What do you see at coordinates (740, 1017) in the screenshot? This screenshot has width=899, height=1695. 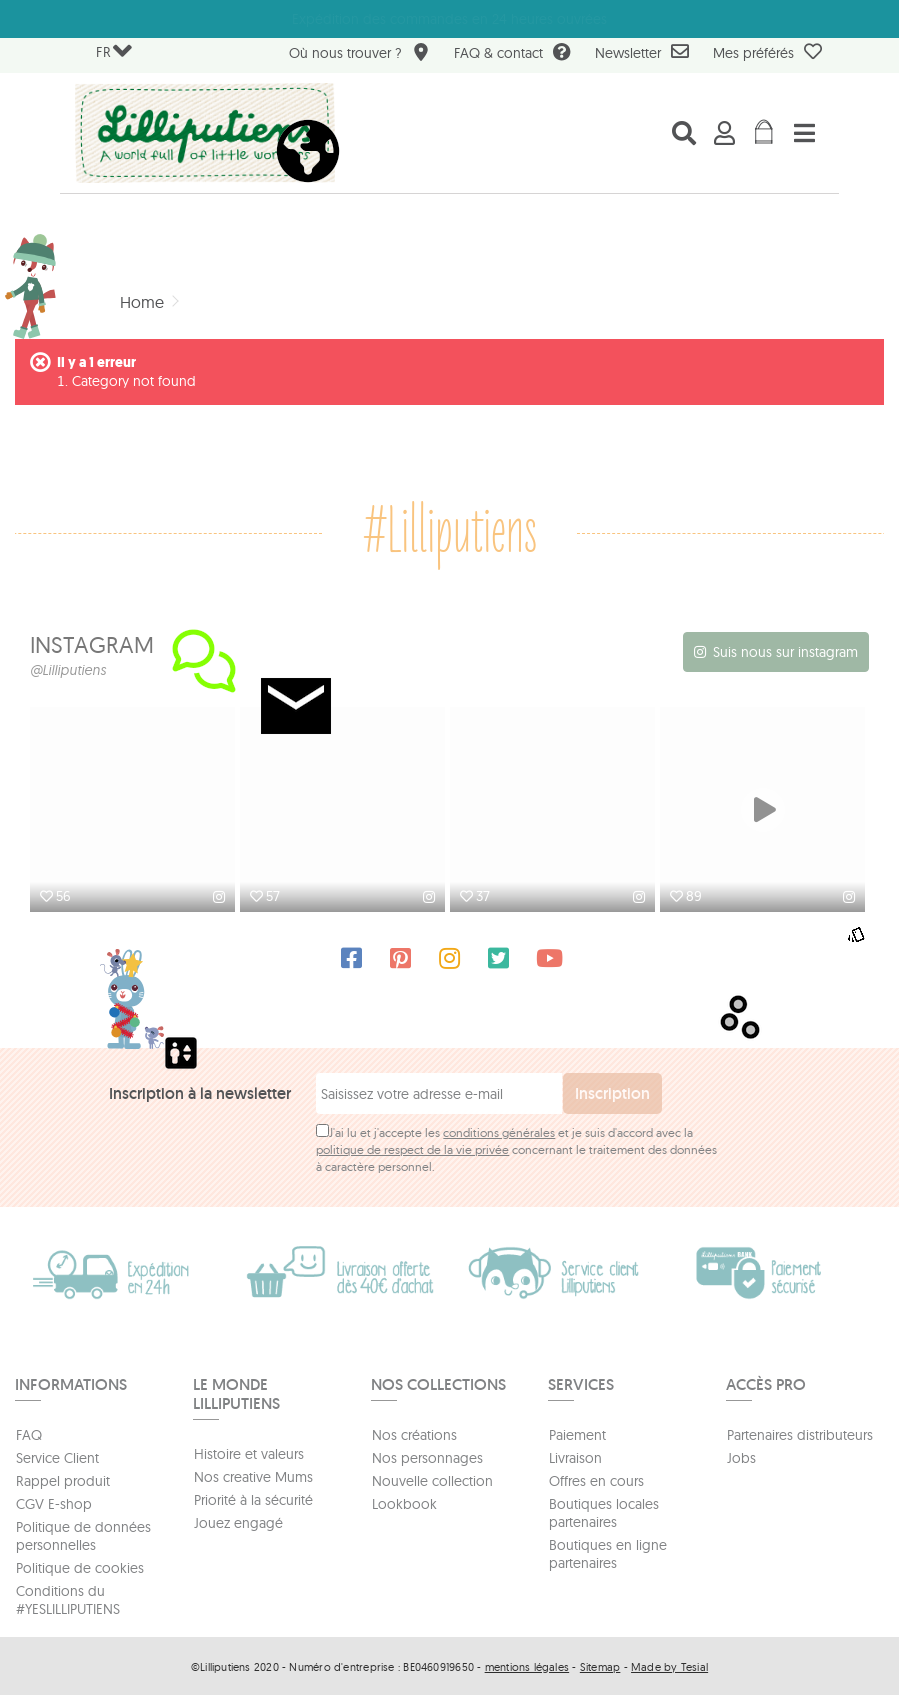 I see `view data as a scatter plot` at bounding box center [740, 1017].